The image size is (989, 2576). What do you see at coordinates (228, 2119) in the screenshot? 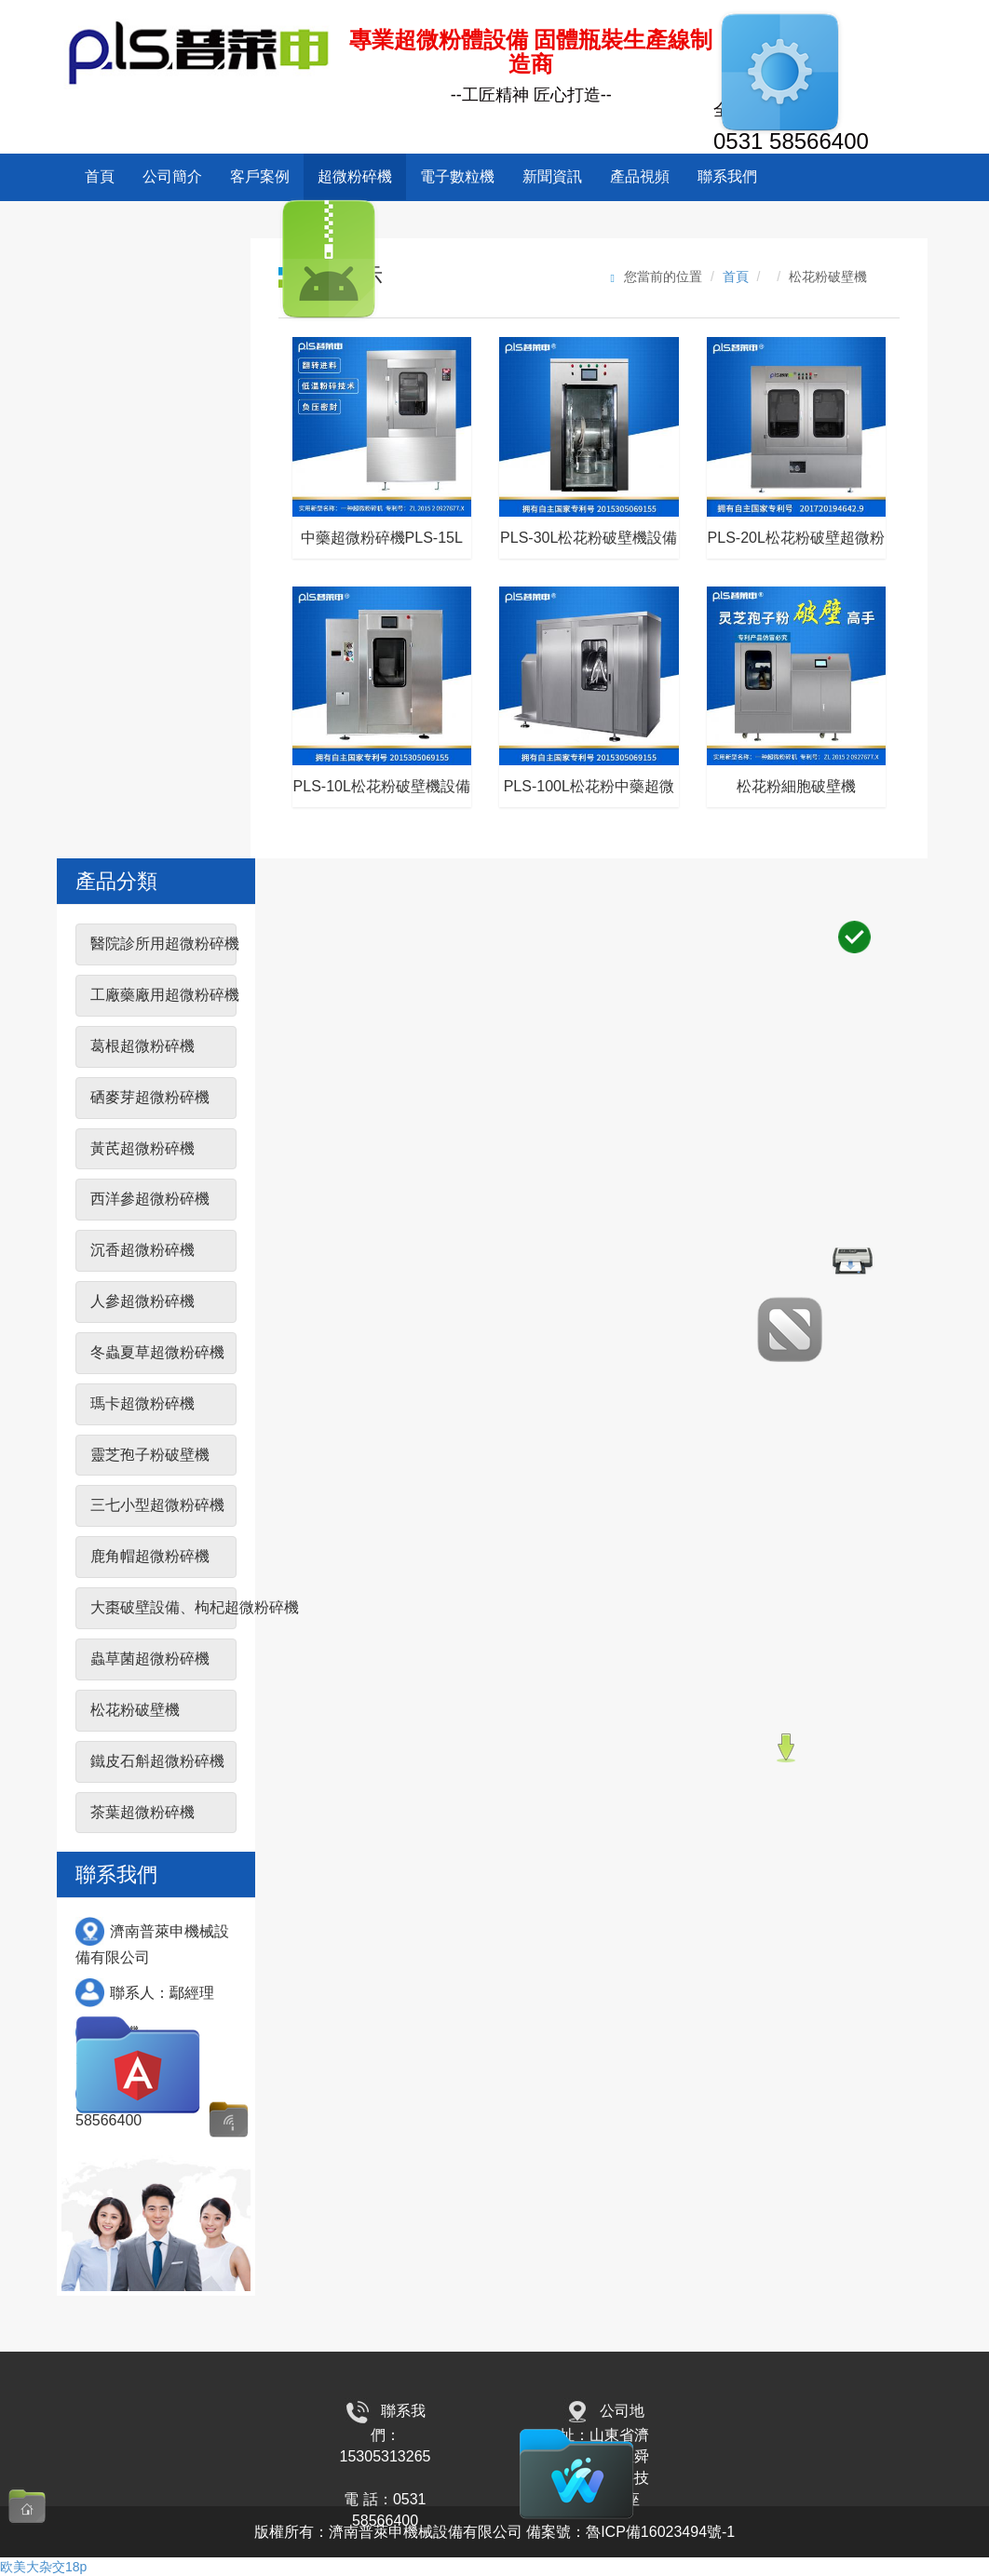
I see `open insync cloud sync folder` at bounding box center [228, 2119].